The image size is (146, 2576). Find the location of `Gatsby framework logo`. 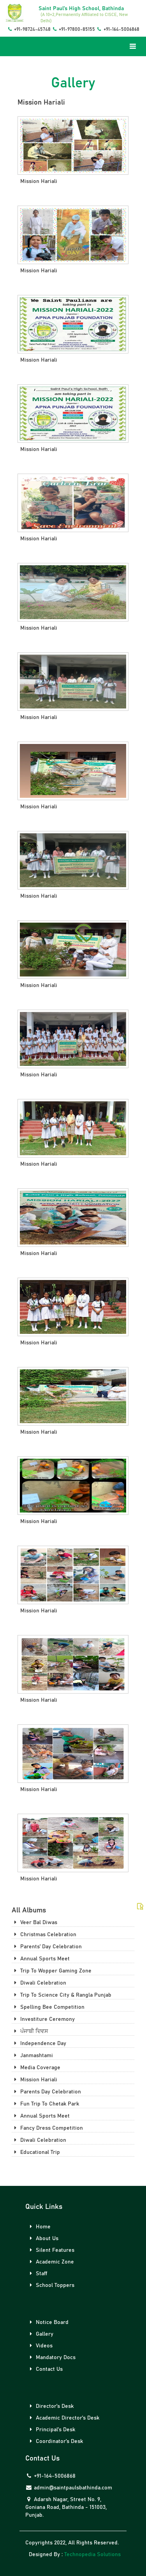

Gatsby framework logo is located at coordinates (84, 933).